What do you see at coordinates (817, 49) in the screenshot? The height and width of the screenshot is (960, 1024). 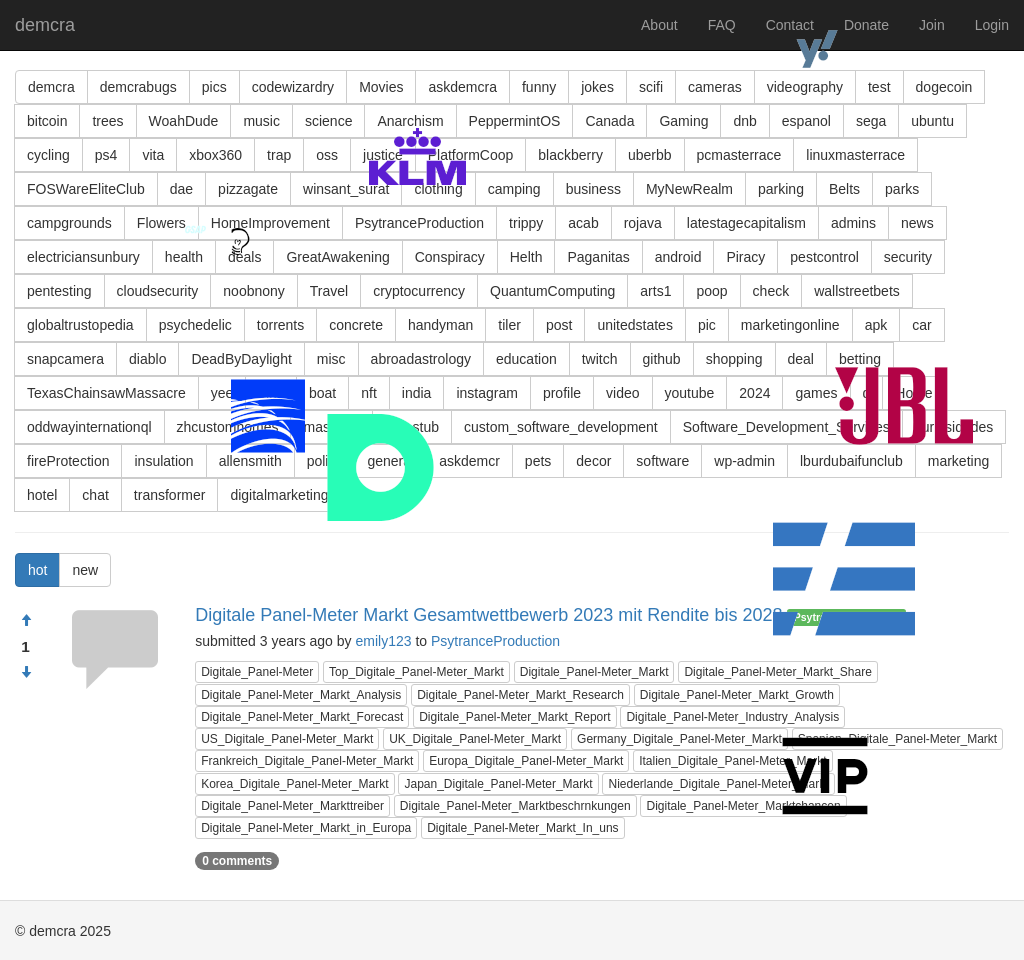 I see `open yahoo app or website` at bounding box center [817, 49].